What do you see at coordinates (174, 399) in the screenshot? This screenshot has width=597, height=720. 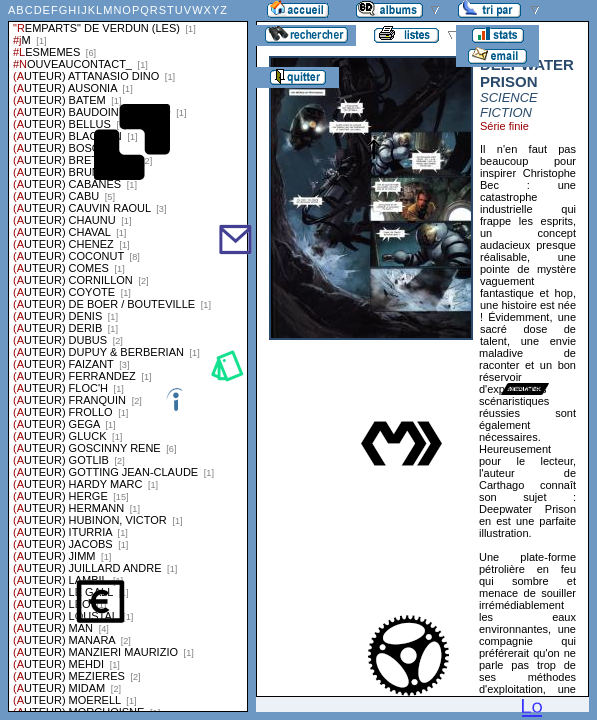 I see `open the Indeed job search app` at bounding box center [174, 399].